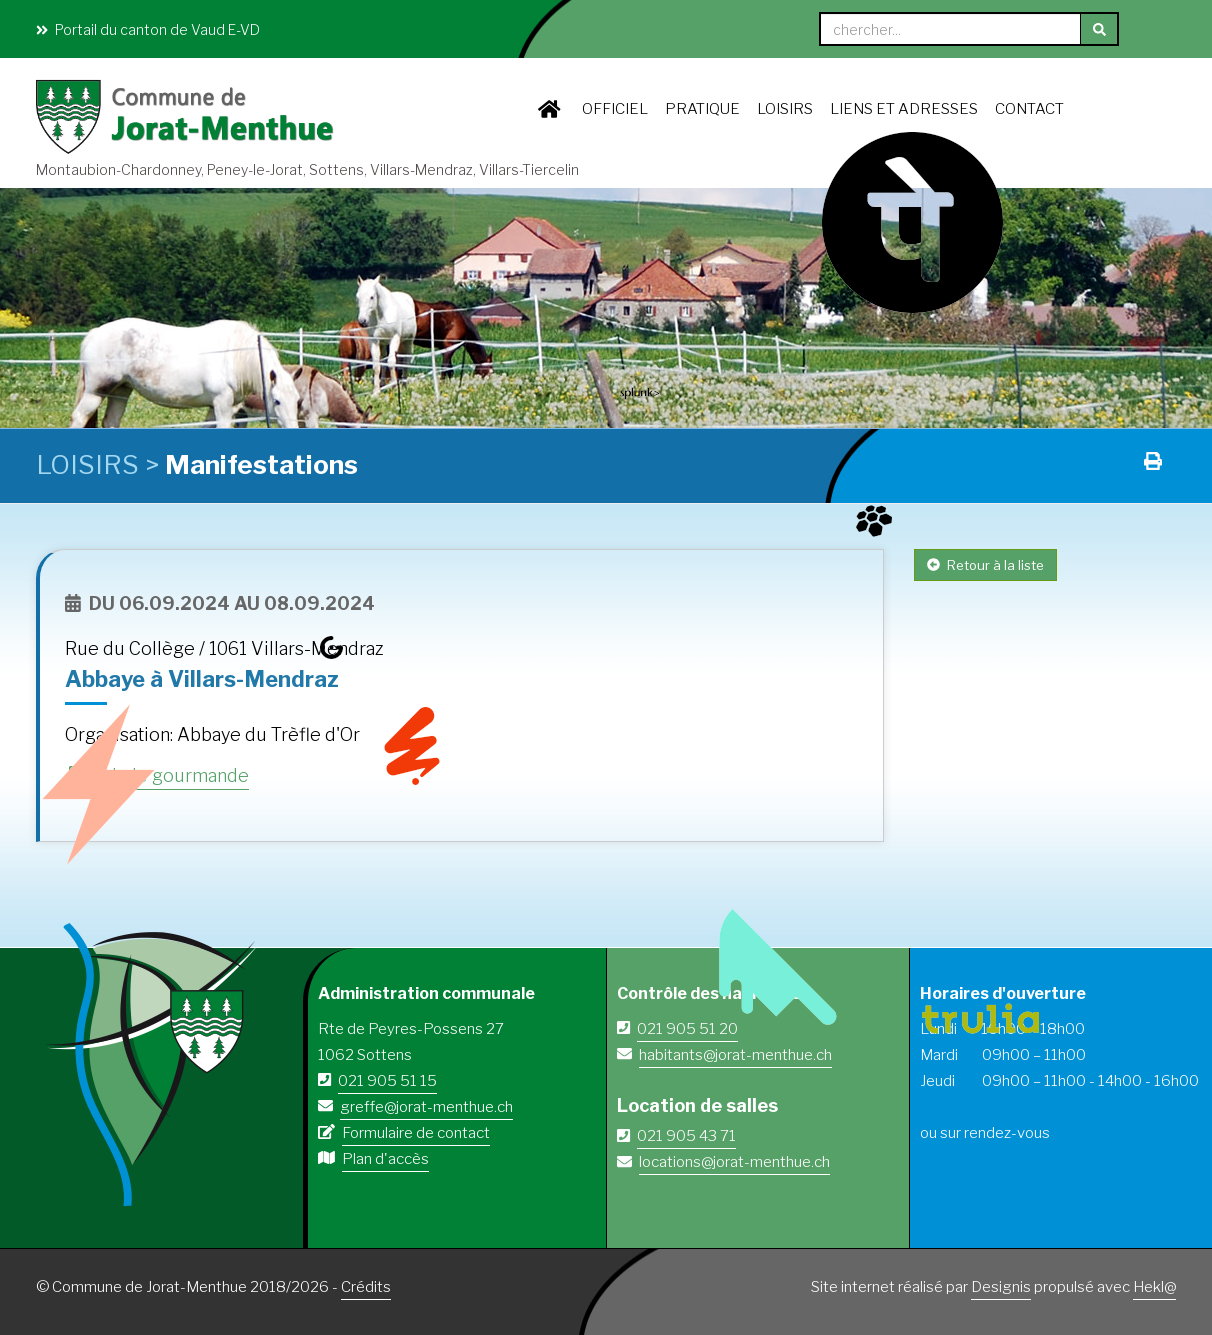 This screenshot has width=1212, height=1335. I want to click on open StackBlitz web IDE, so click(98, 784).